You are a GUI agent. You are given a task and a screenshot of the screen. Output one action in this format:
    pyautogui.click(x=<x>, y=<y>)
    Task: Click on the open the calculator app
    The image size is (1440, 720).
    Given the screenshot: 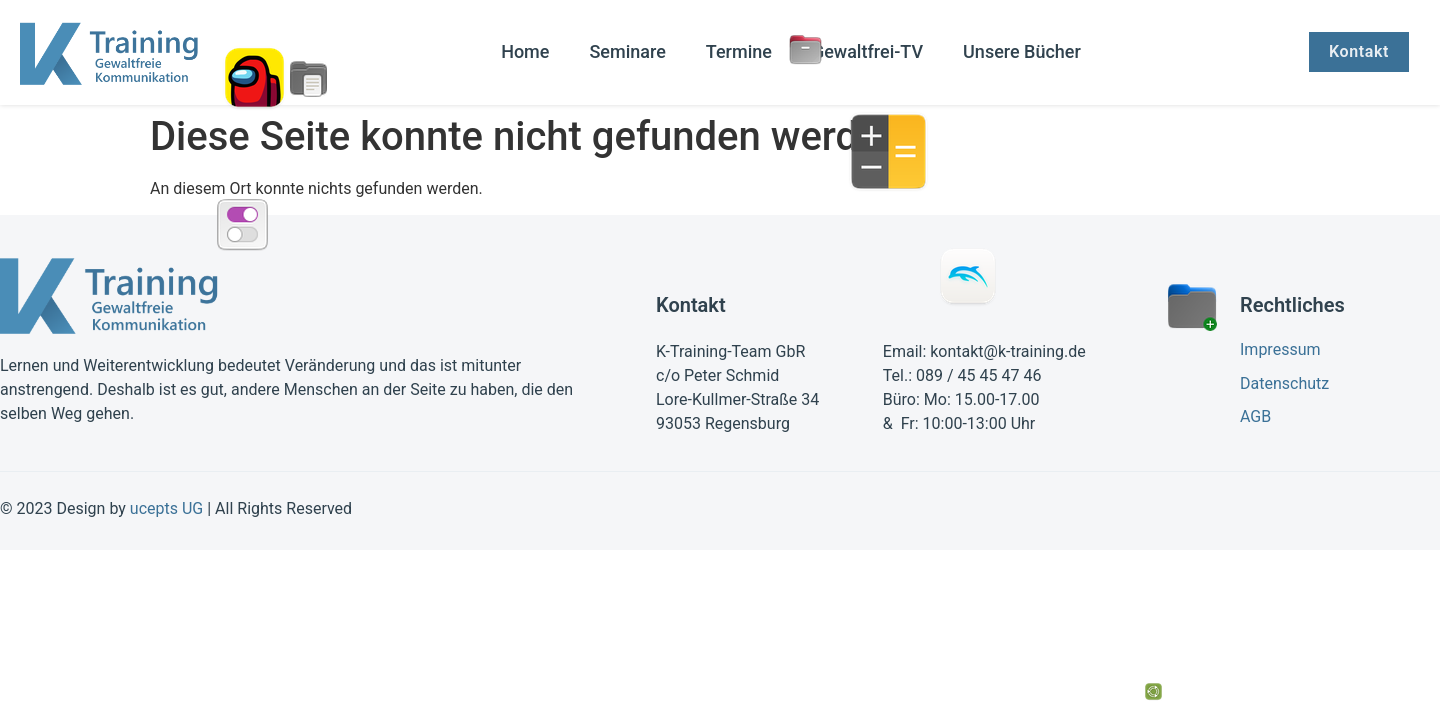 What is the action you would take?
    pyautogui.click(x=888, y=151)
    